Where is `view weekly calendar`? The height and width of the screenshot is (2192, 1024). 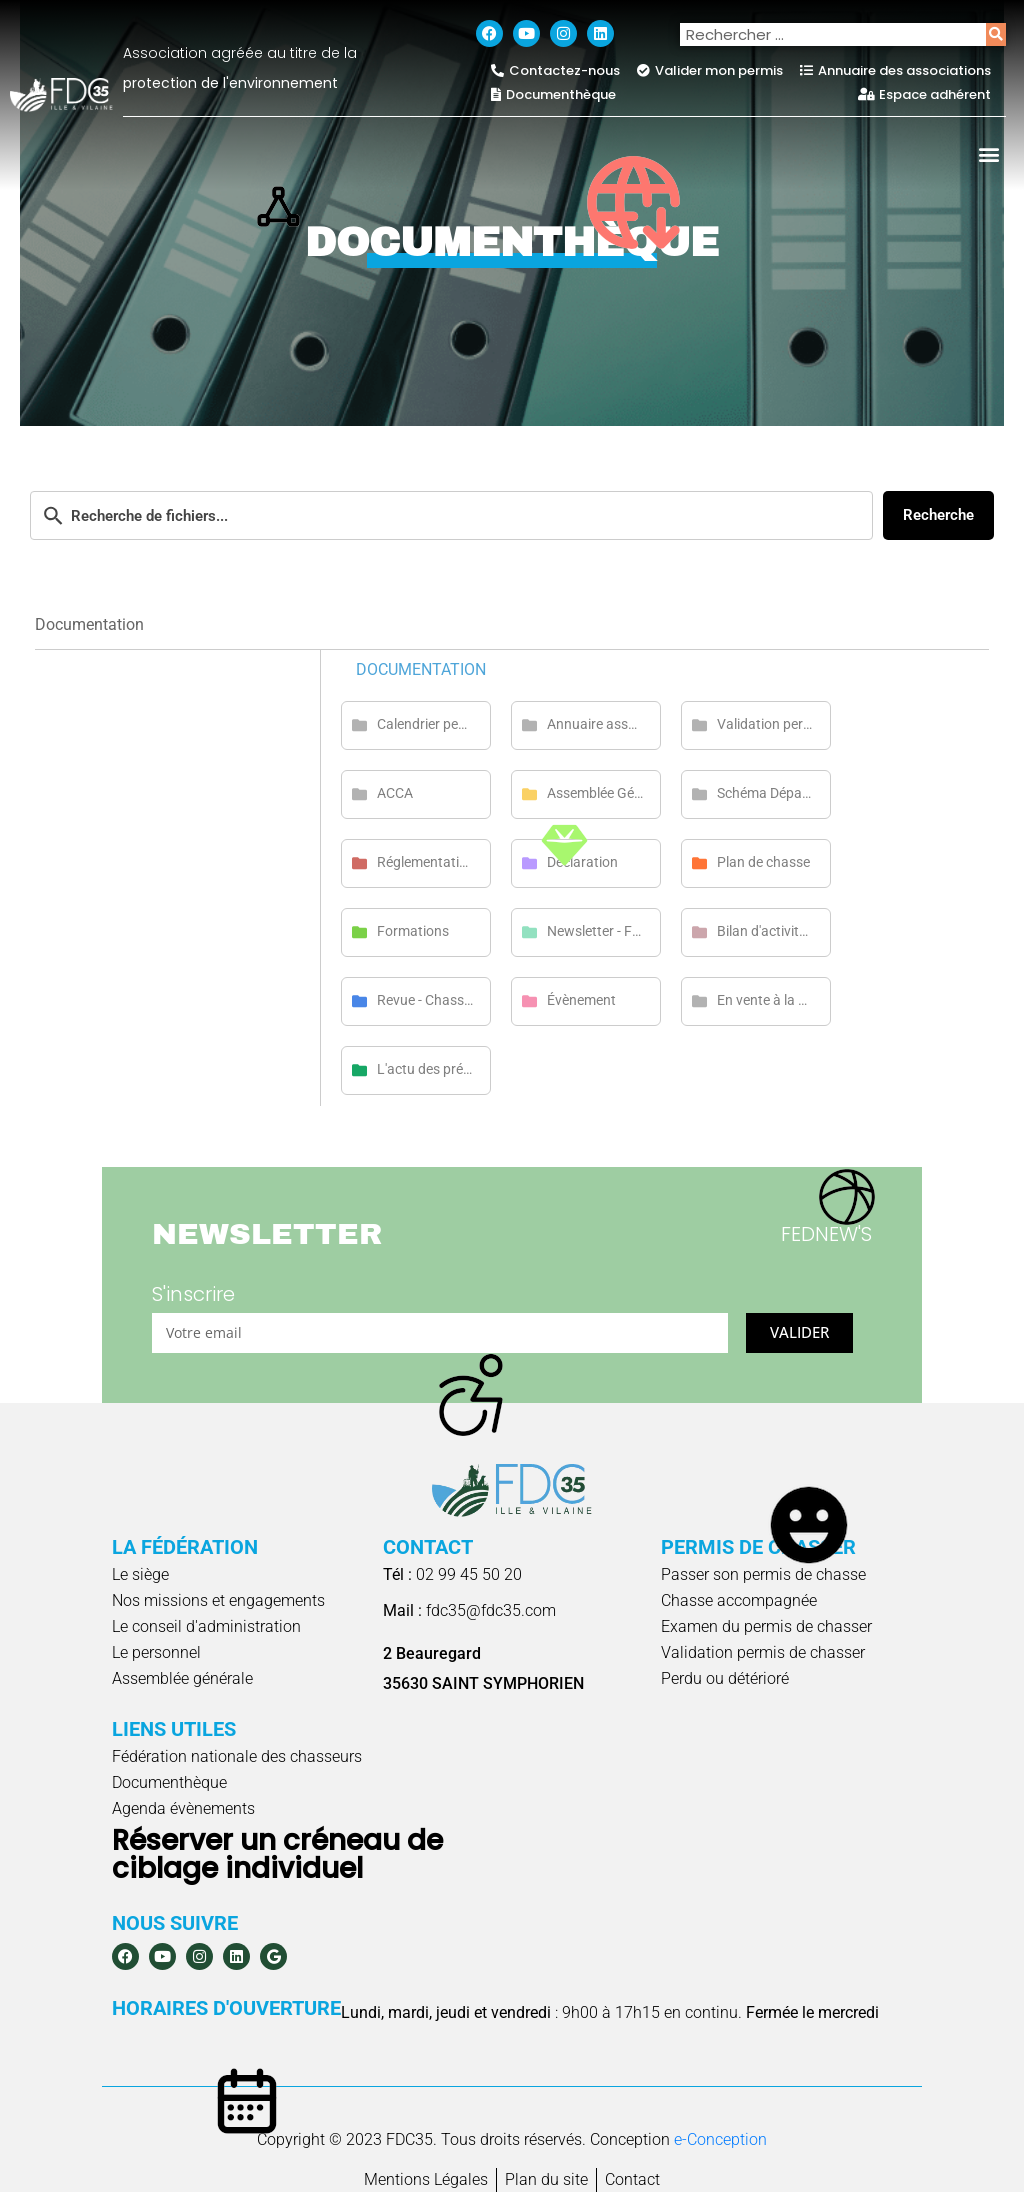 view weekly calendar is located at coordinates (247, 2101).